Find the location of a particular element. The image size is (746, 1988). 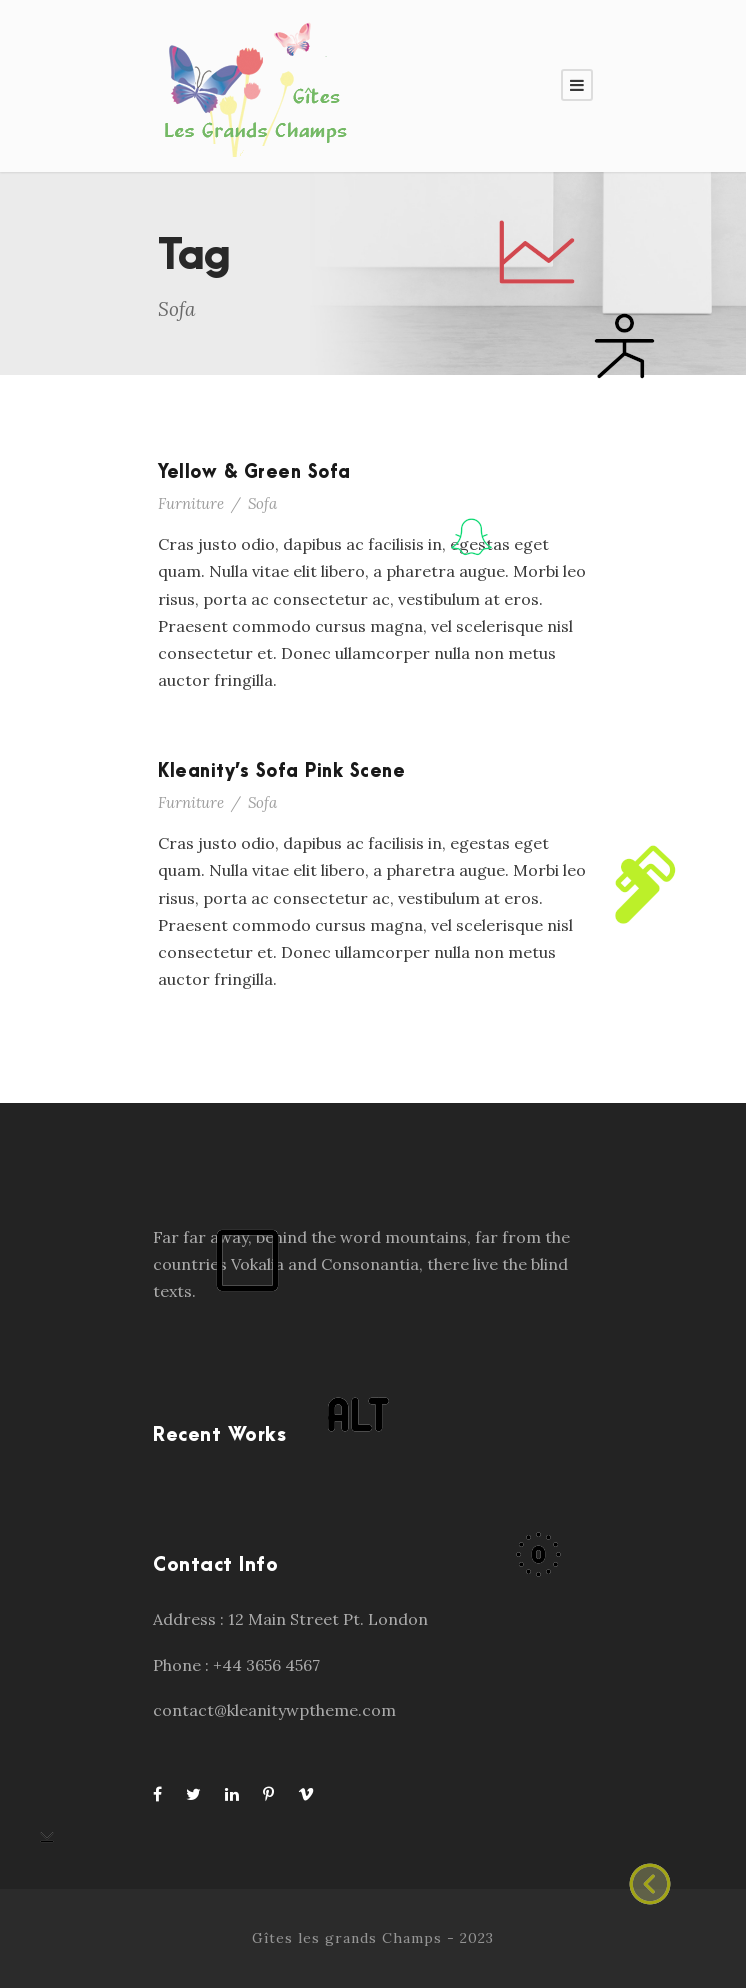

indicates zero time elapsed or no duration is located at coordinates (538, 1554).